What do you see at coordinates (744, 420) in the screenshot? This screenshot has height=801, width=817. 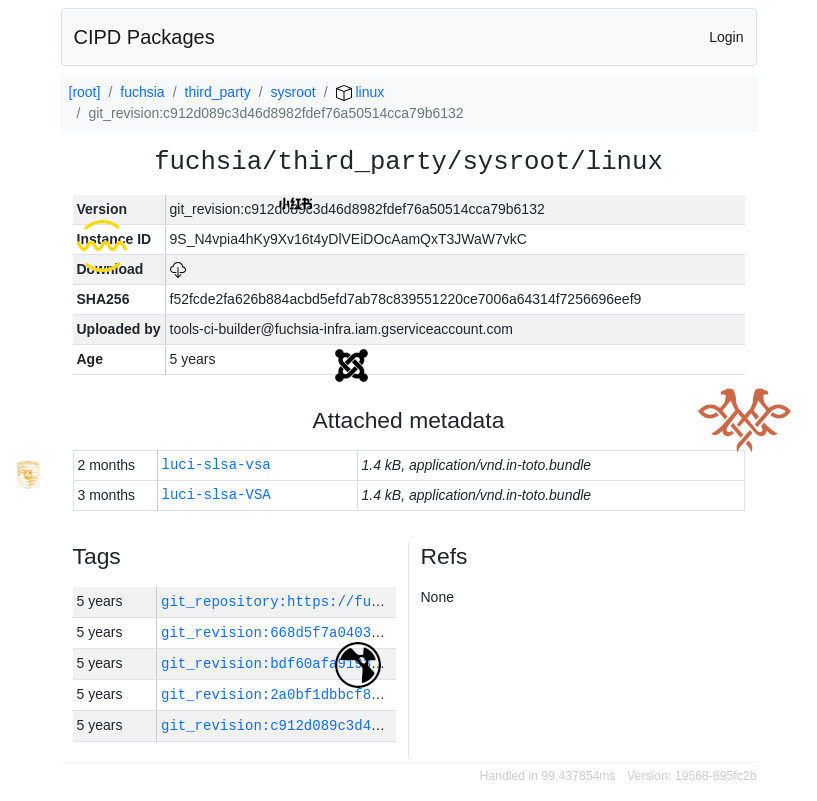 I see `air serbia airline logo` at bounding box center [744, 420].